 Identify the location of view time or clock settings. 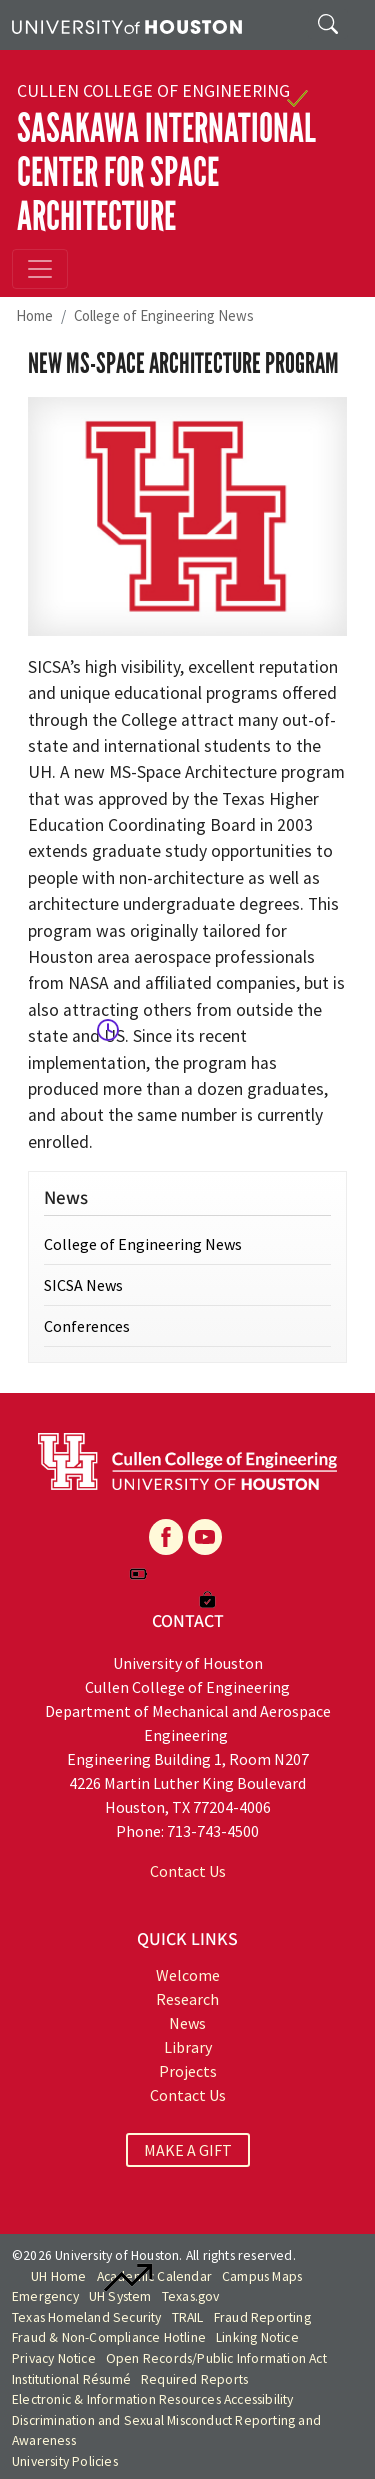
(108, 1030).